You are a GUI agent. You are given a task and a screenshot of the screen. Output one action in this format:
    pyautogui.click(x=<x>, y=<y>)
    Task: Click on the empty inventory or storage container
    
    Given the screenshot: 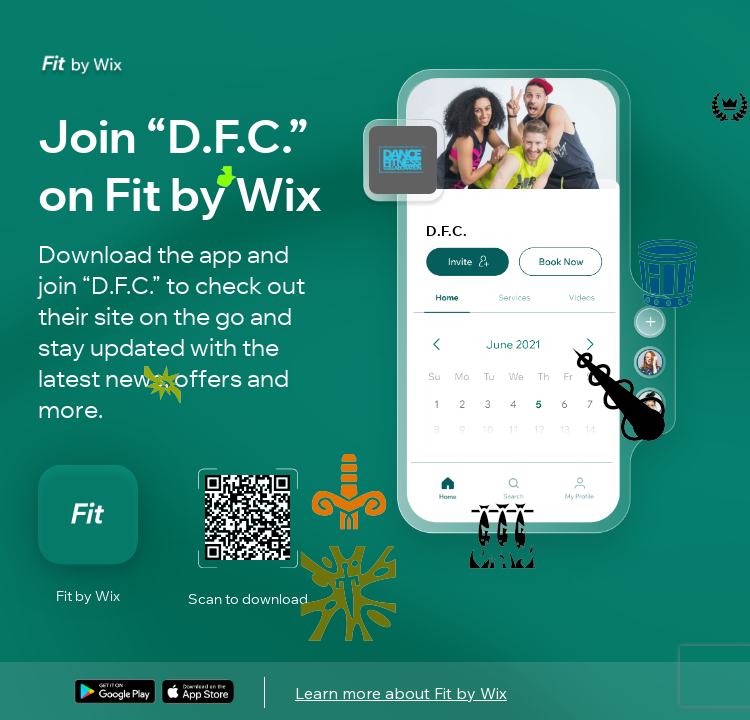 What is the action you would take?
    pyautogui.click(x=667, y=262)
    